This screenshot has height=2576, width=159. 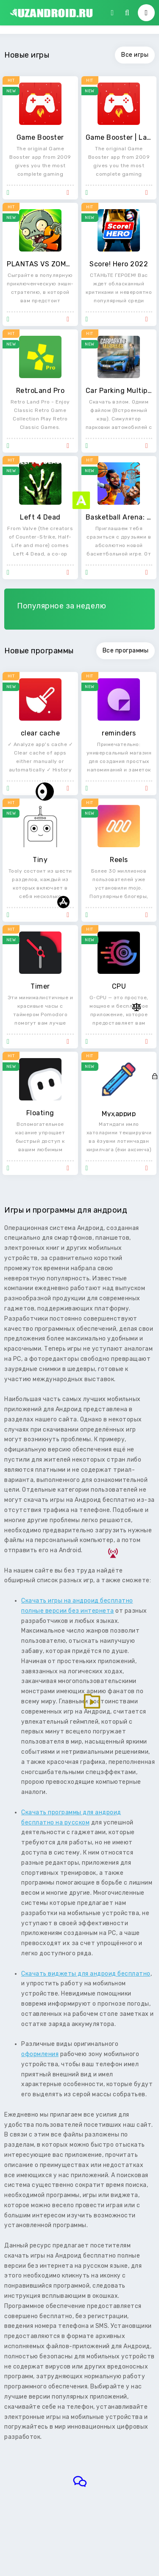 I want to click on open video files folder, so click(x=92, y=1701).